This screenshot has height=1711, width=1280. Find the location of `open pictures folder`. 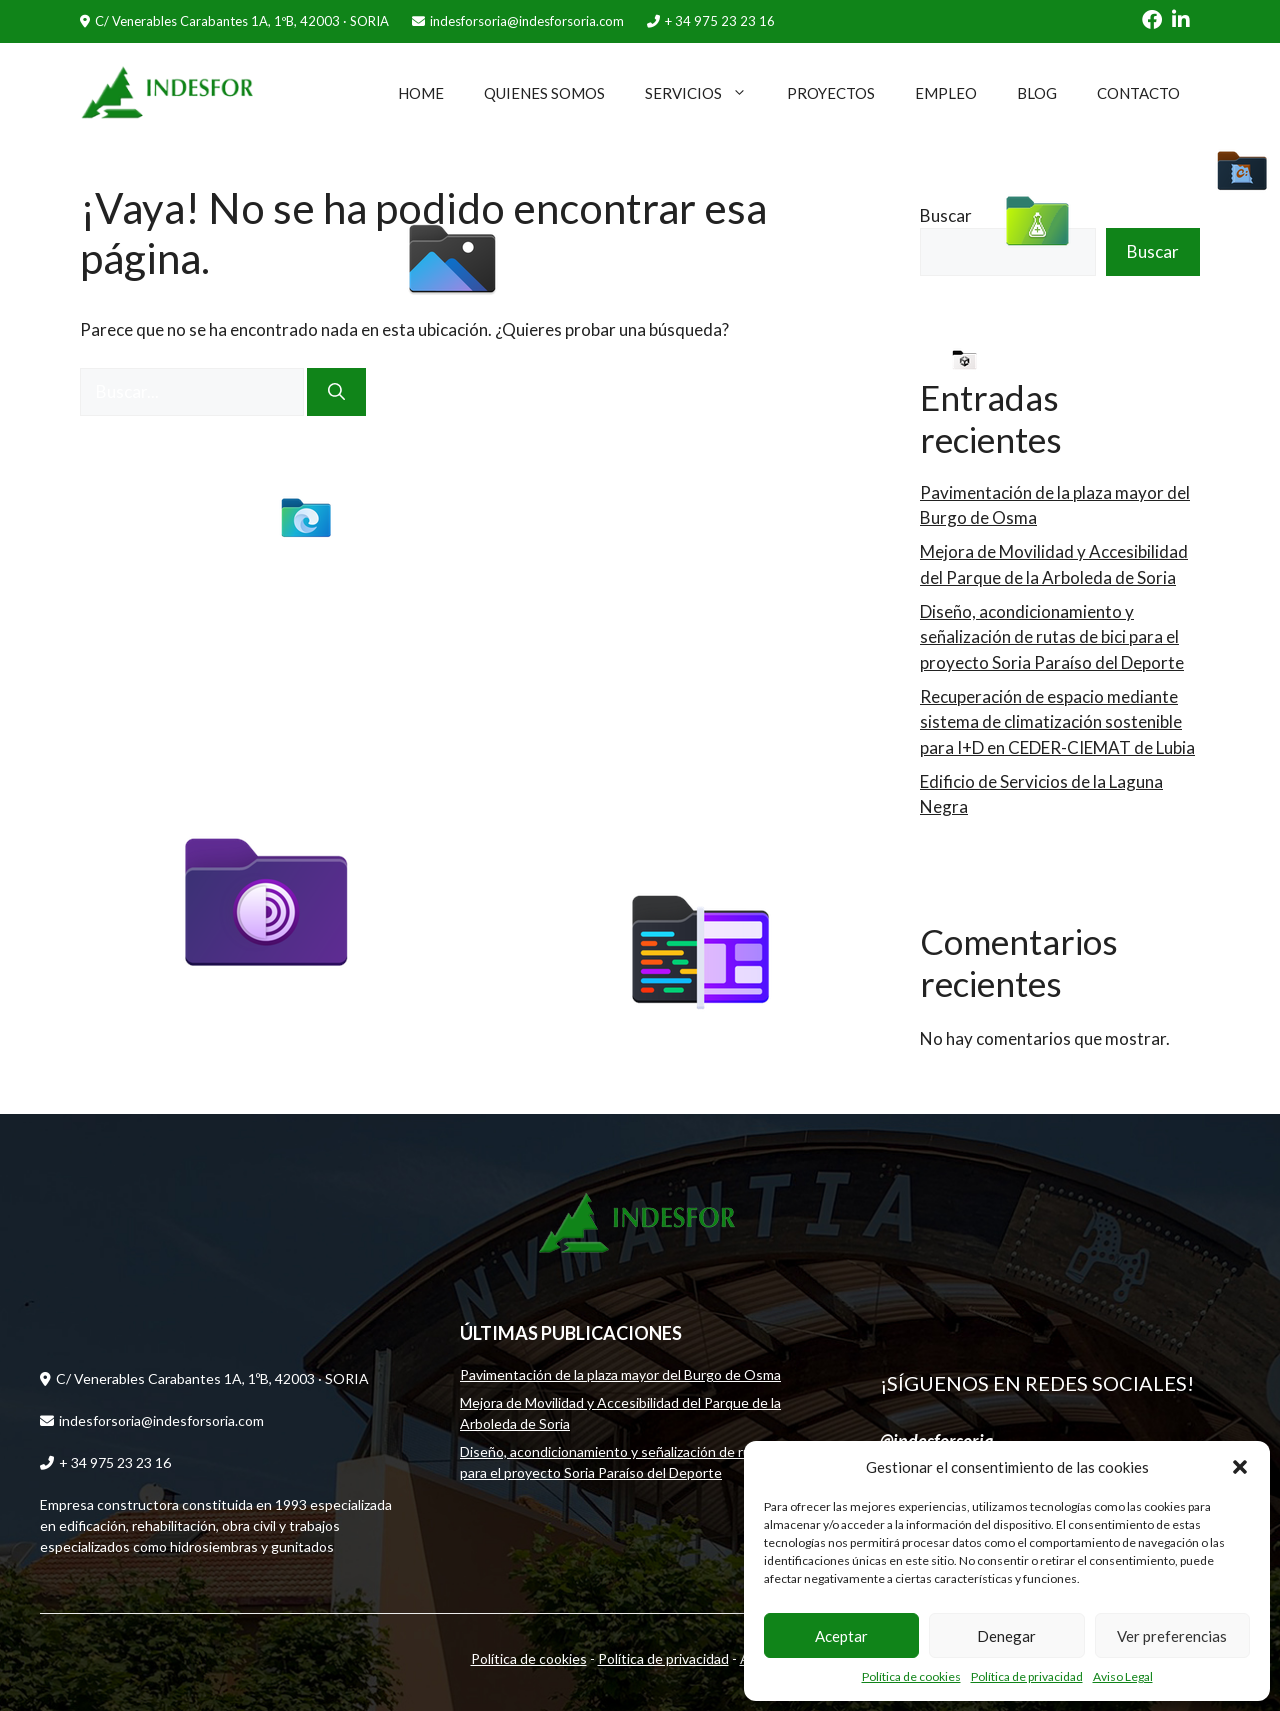

open pictures folder is located at coordinates (452, 261).